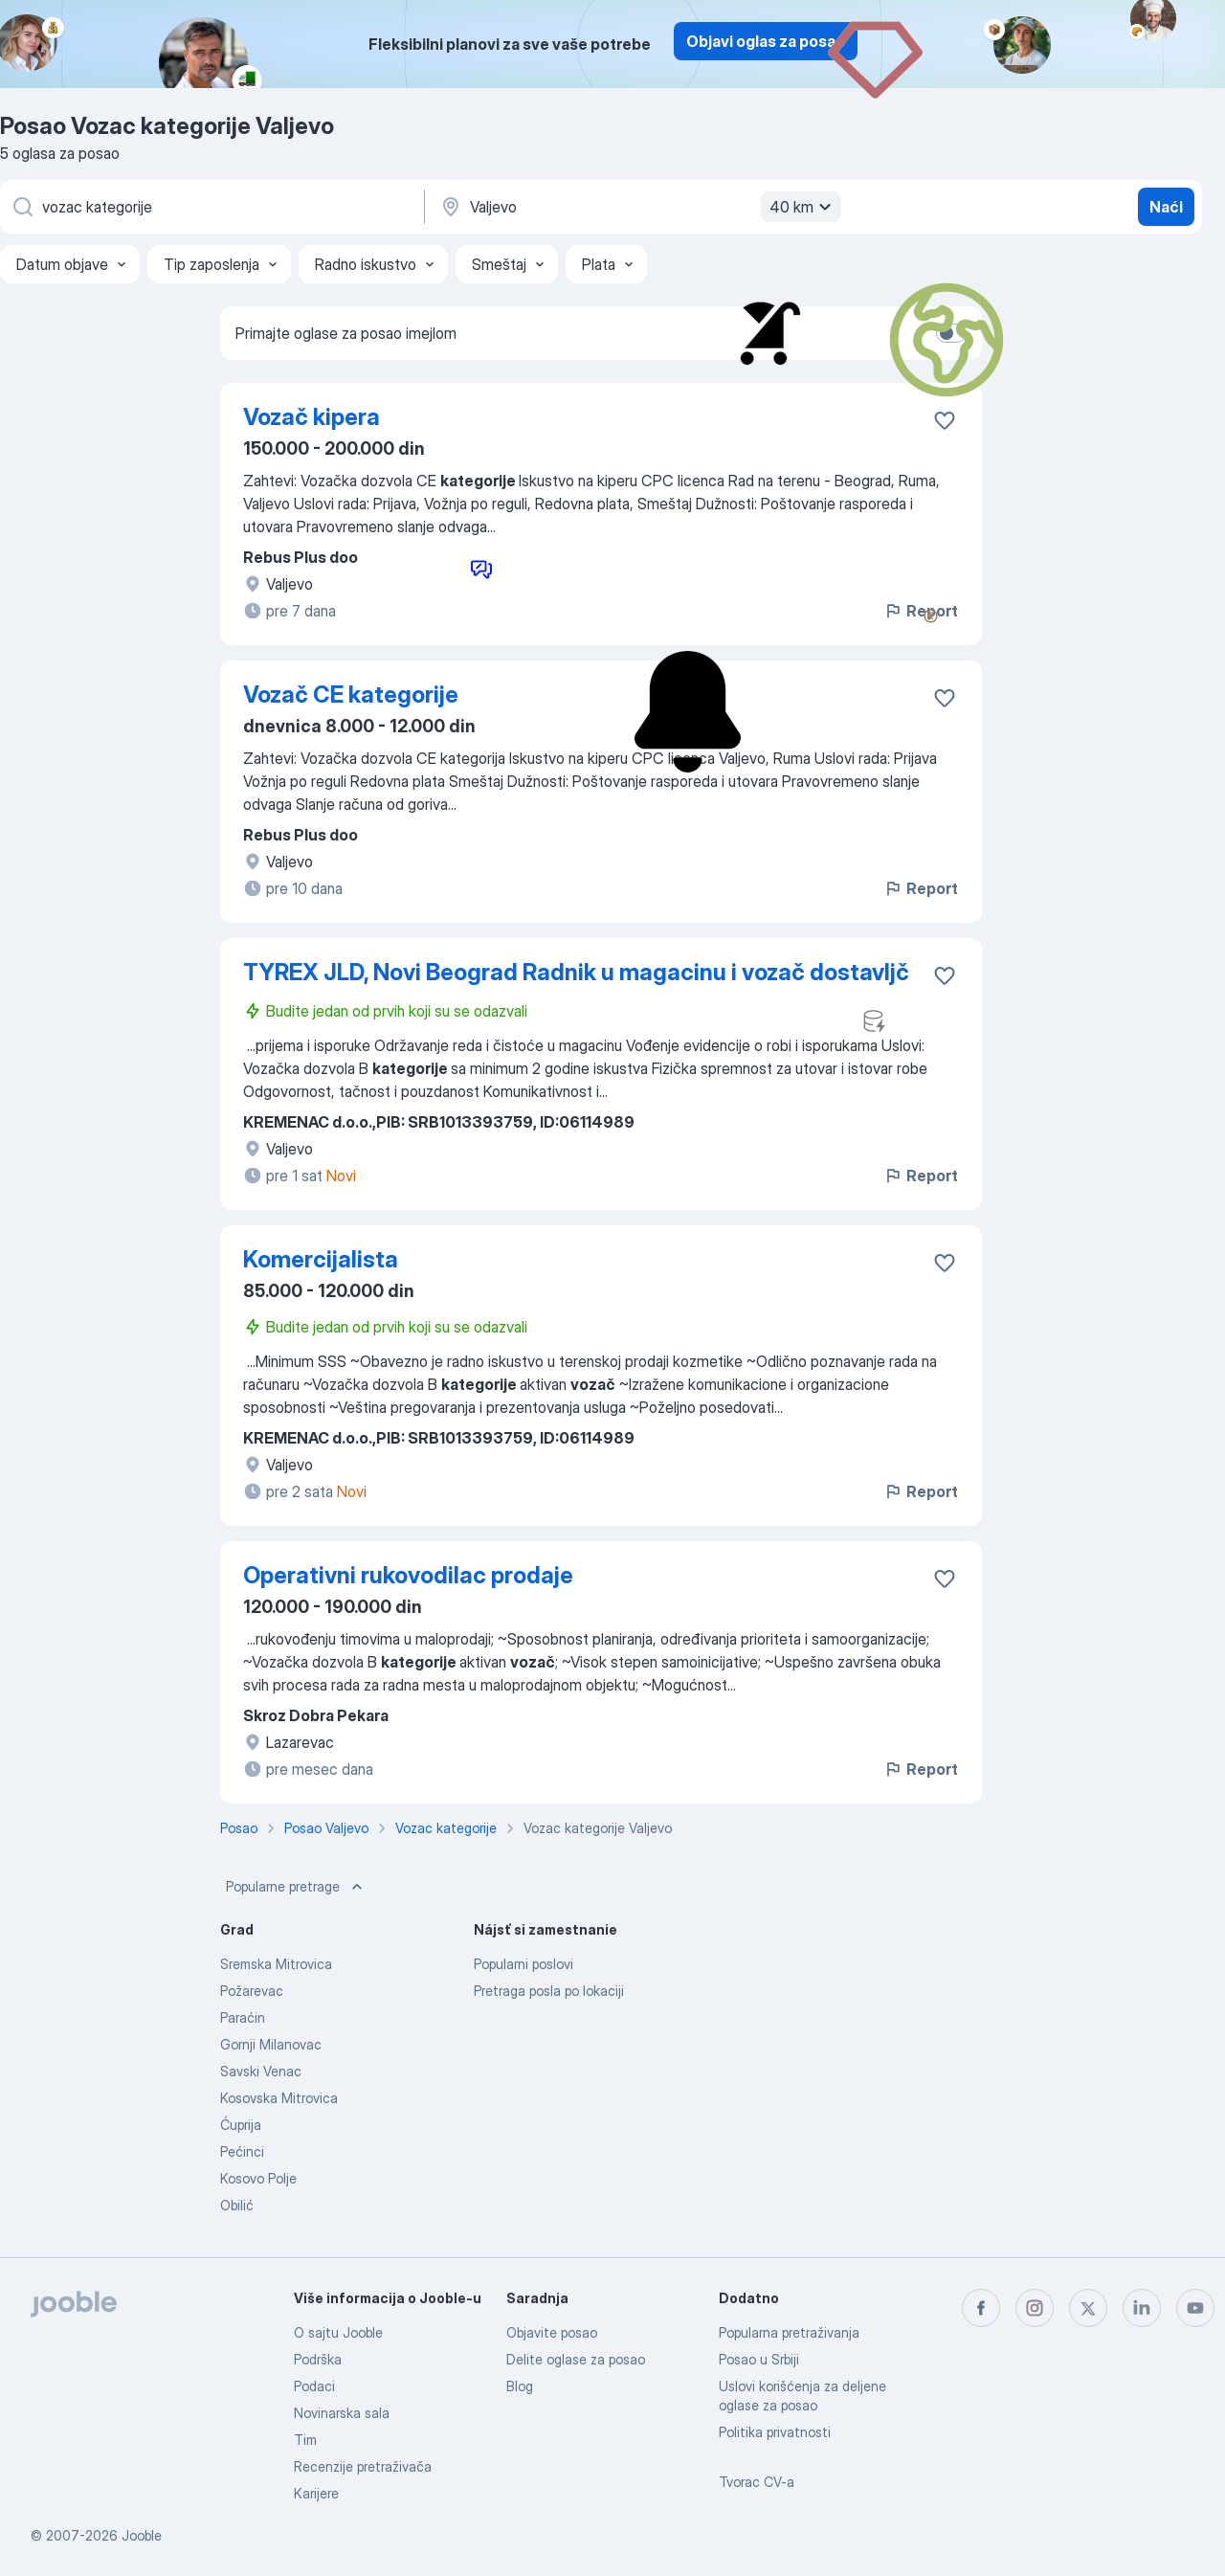 This screenshot has height=2576, width=1225. I want to click on indicates stroller-friendly or family amenities available, so click(767, 331).